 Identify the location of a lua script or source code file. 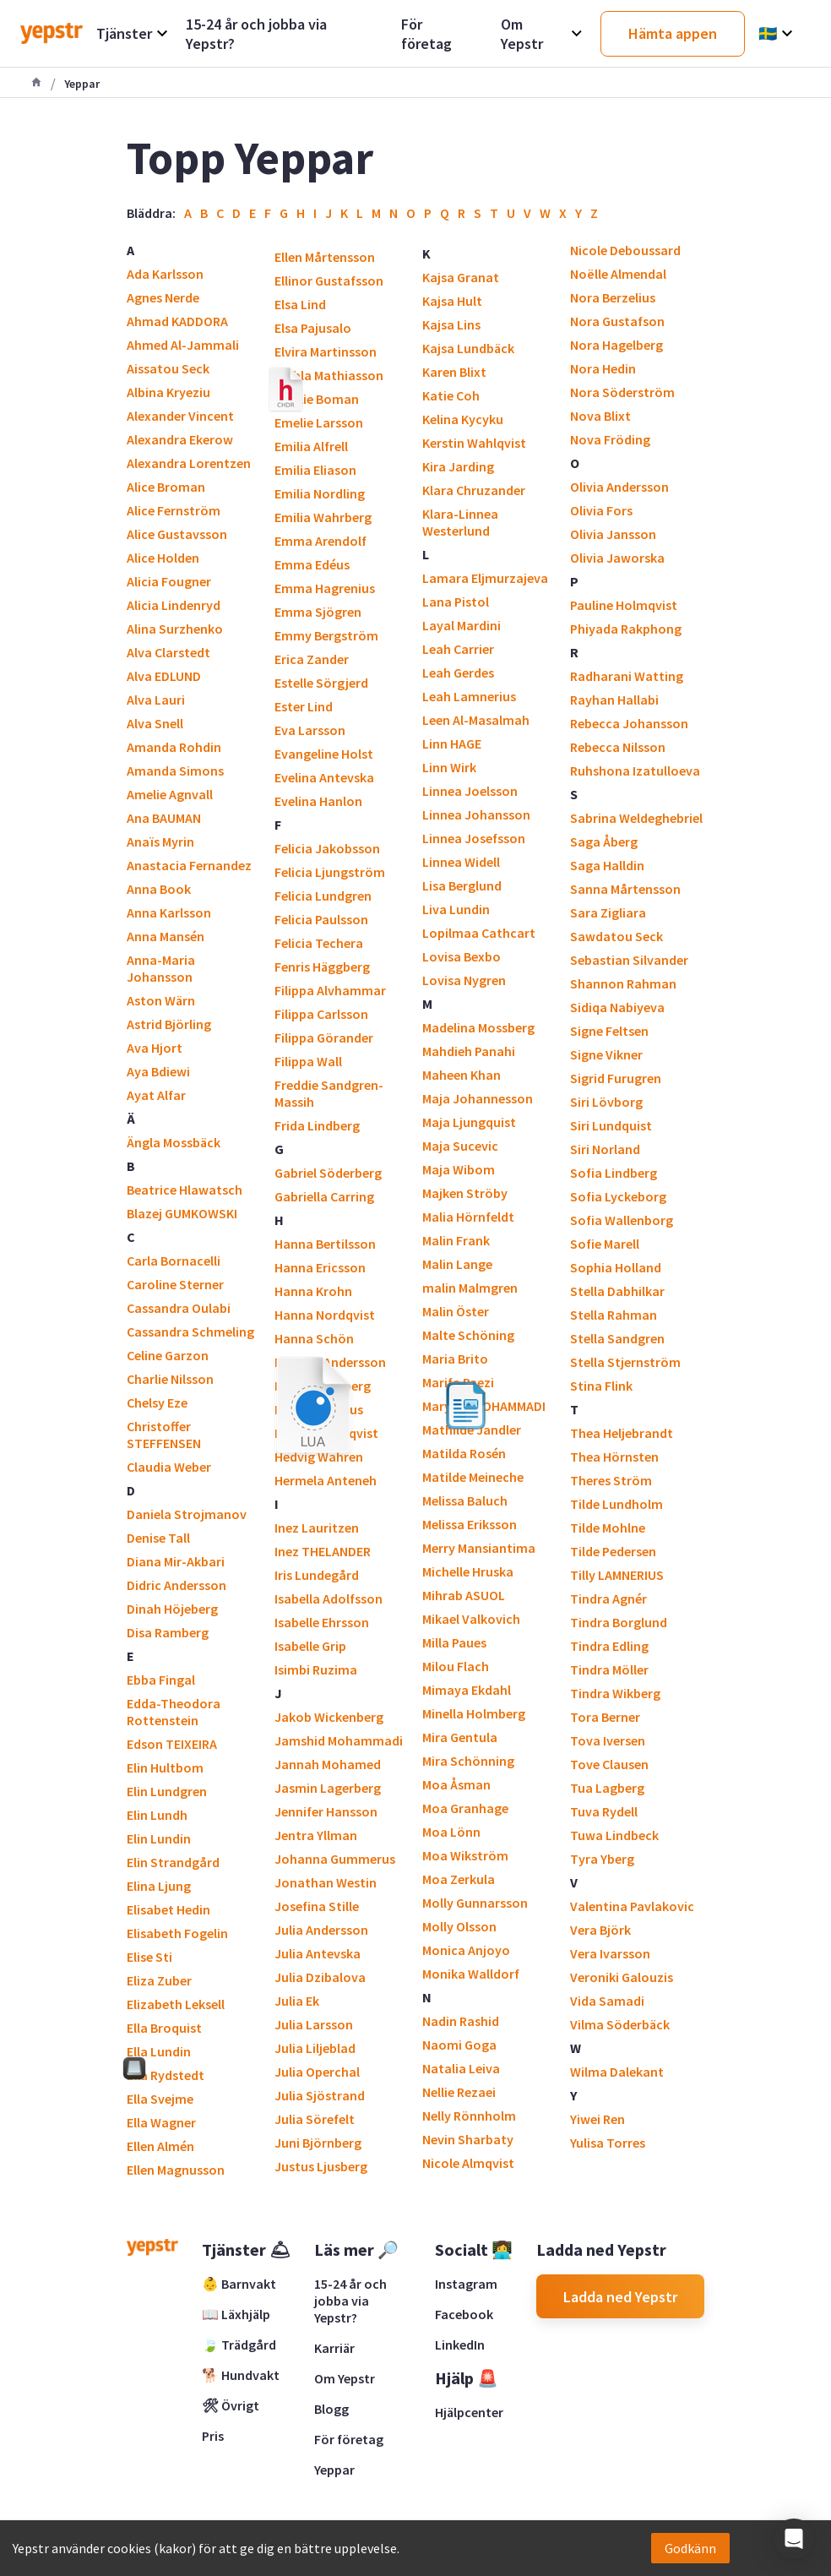
(313, 1407).